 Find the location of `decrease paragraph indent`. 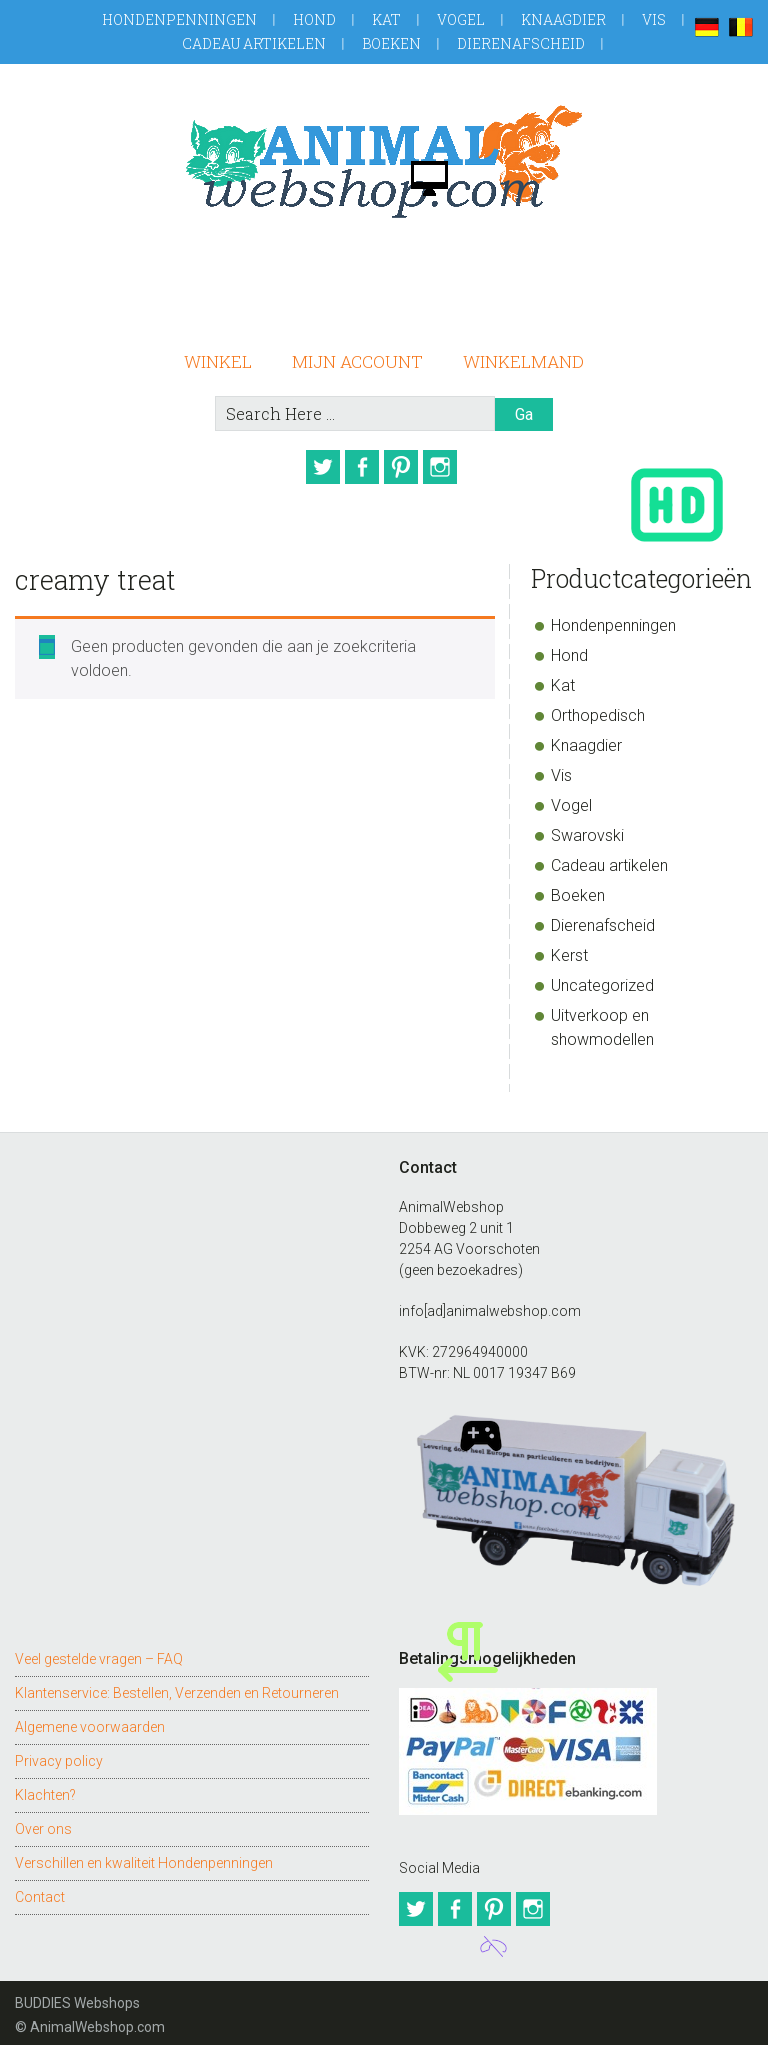

decrease paragraph indent is located at coordinates (468, 1652).